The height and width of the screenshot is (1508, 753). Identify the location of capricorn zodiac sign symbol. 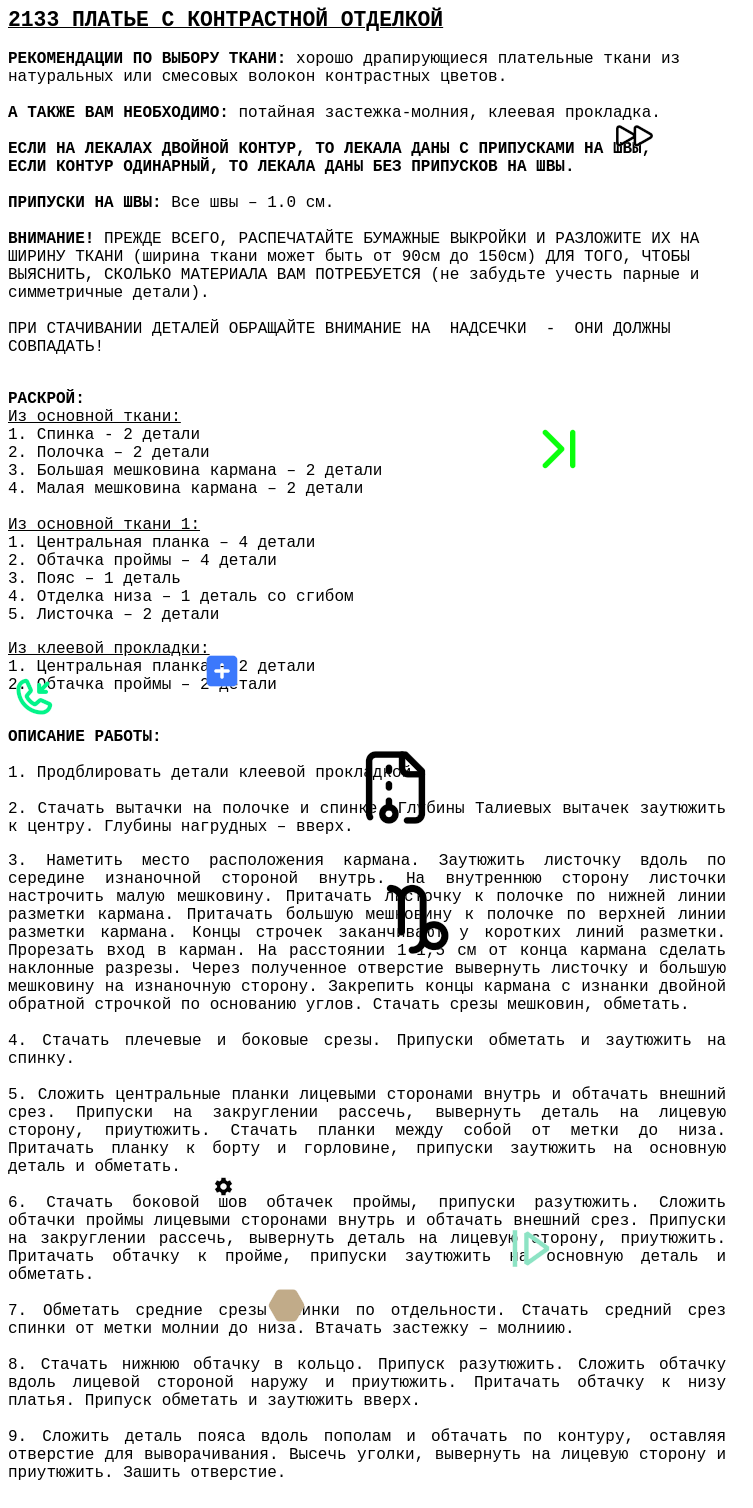
(419, 917).